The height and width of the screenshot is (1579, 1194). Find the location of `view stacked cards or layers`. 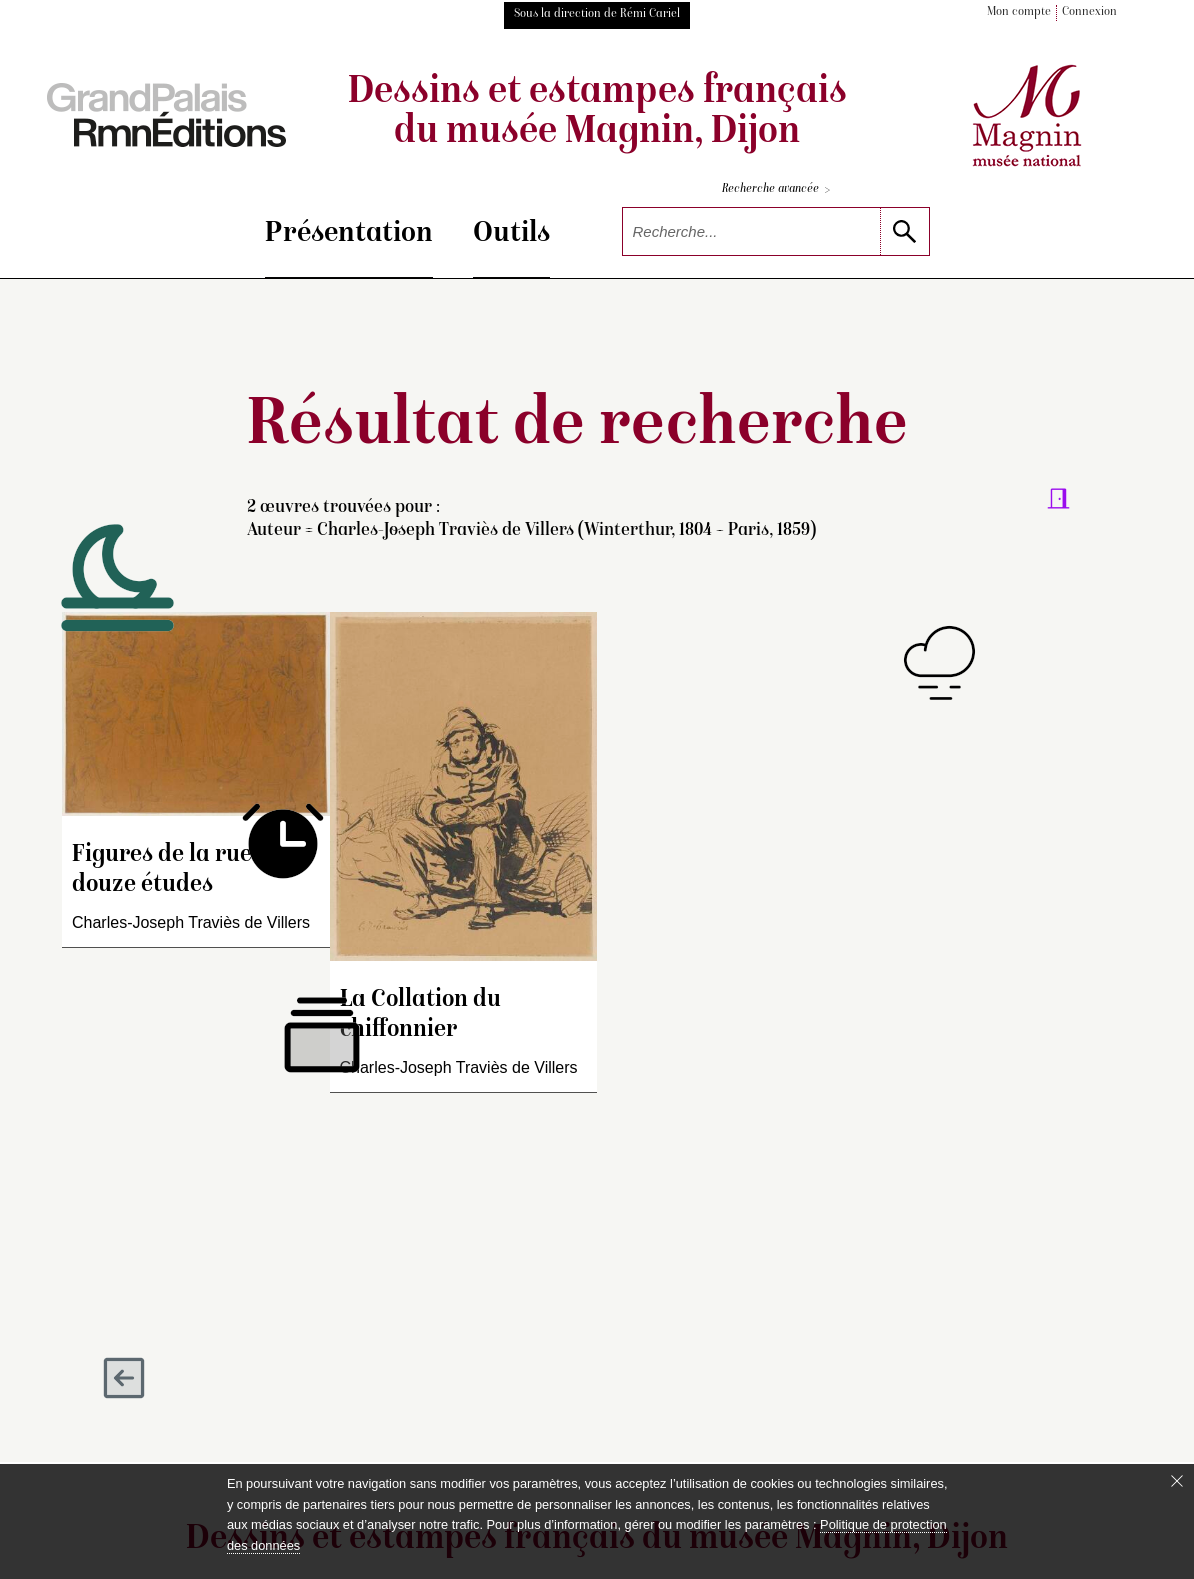

view stacked cards or layers is located at coordinates (322, 1038).